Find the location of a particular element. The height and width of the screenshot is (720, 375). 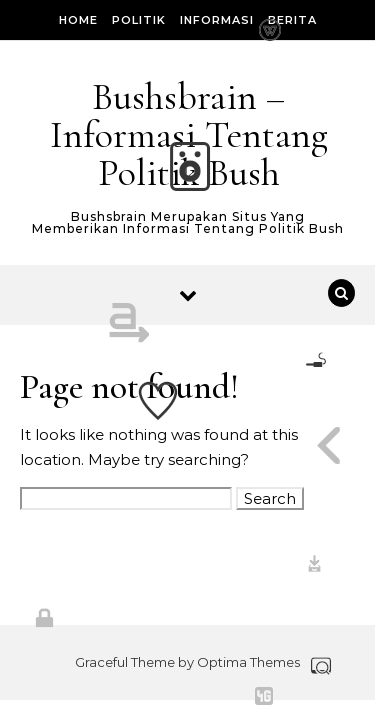

open image viewer application is located at coordinates (321, 665).